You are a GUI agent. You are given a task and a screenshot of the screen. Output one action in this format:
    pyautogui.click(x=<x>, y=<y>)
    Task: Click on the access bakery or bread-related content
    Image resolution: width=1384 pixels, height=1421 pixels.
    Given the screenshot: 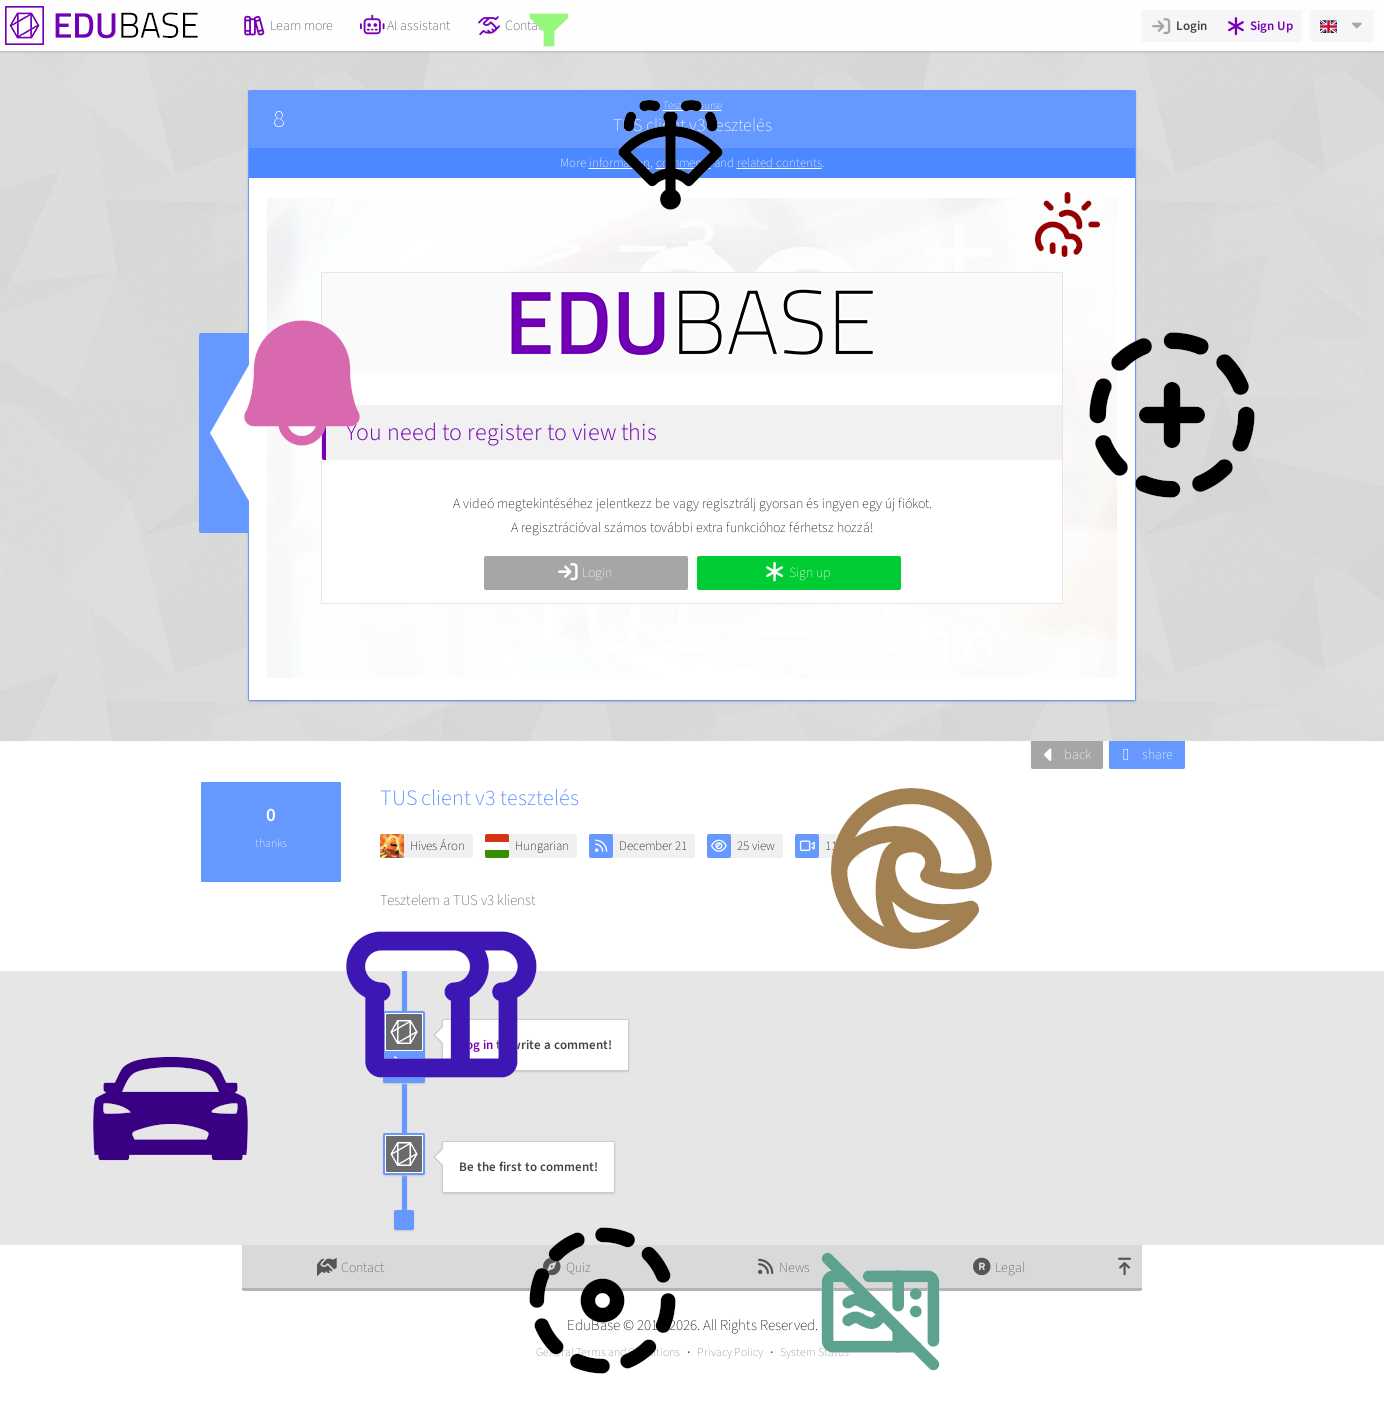 What is the action you would take?
    pyautogui.click(x=444, y=1004)
    